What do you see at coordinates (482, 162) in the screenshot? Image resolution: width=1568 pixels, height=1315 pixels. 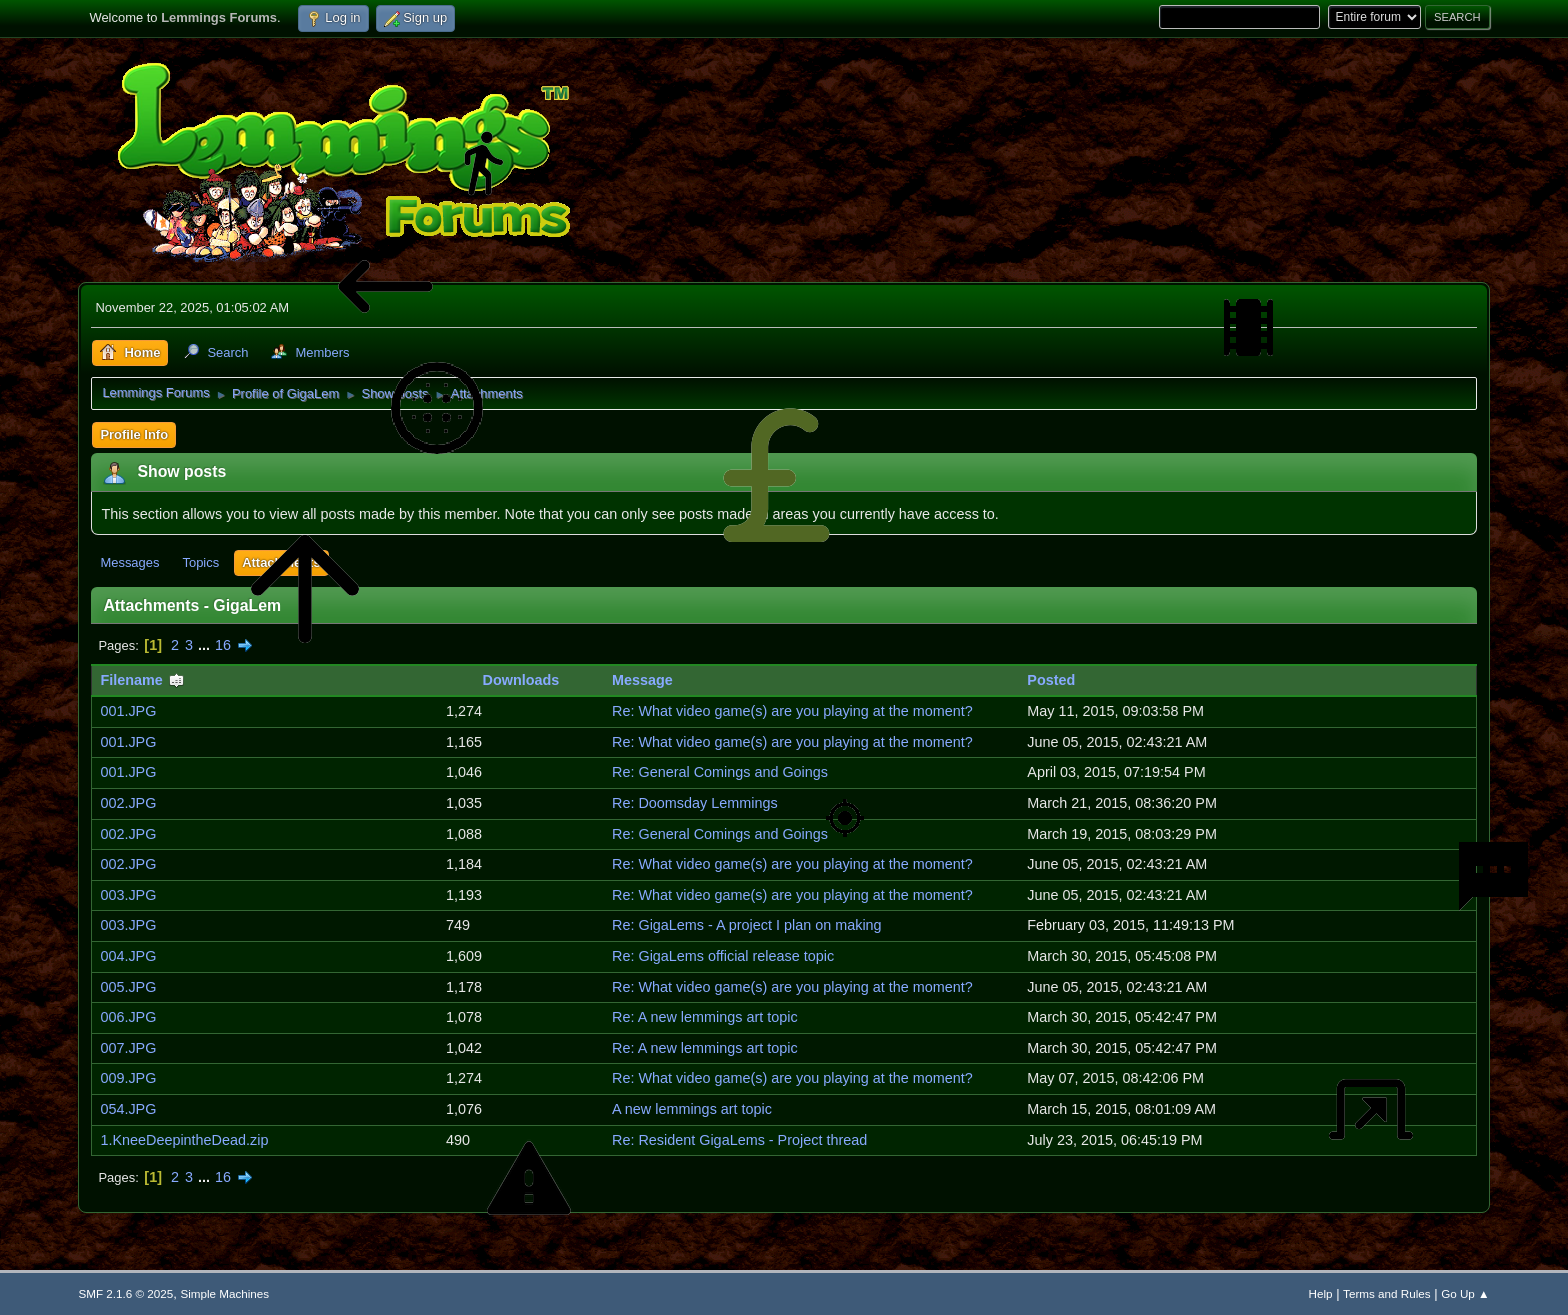 I see `get walking directions` at bounding box center [482, 162].